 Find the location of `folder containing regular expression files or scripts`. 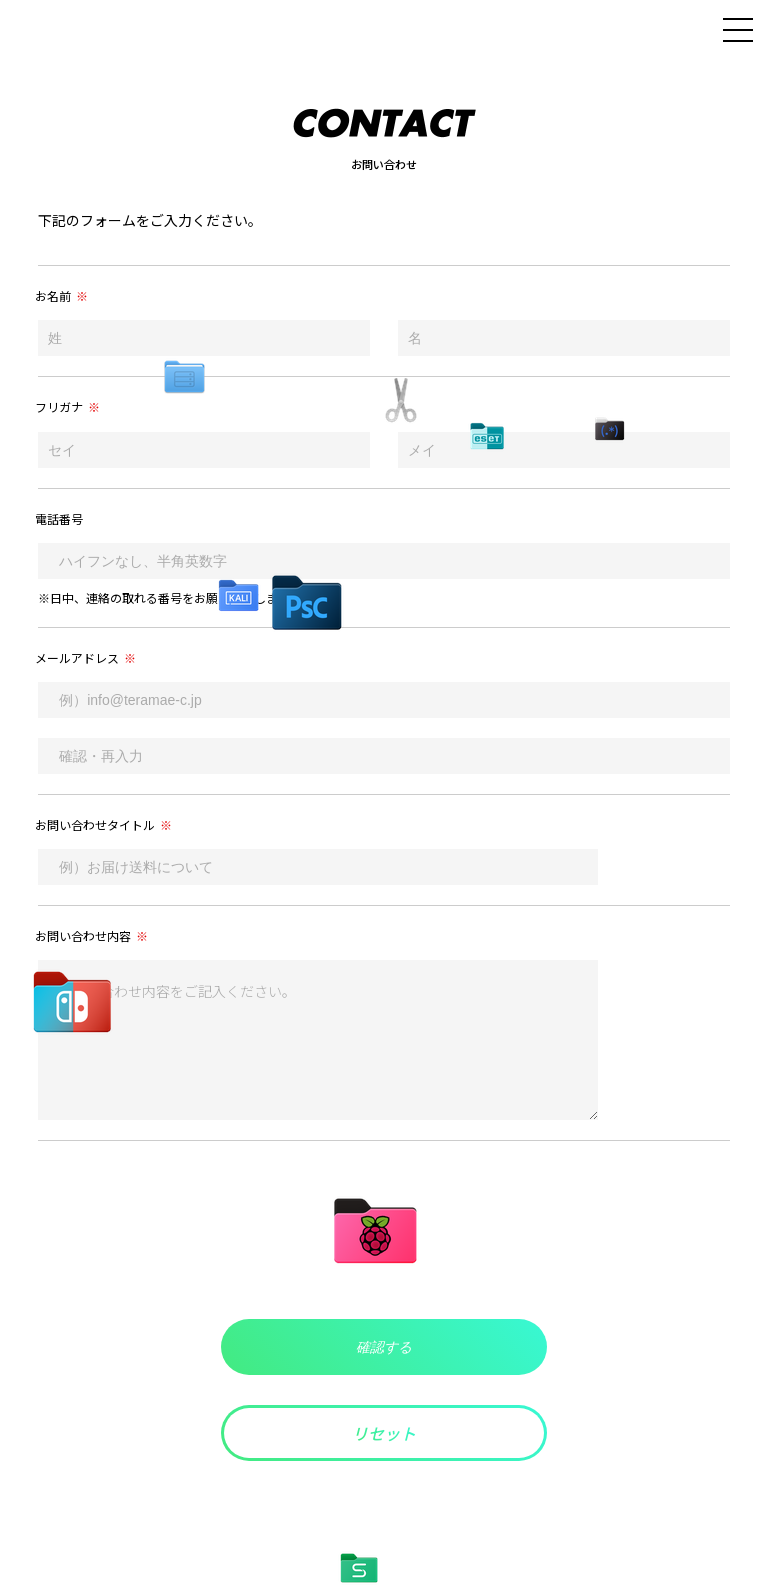

folder containing regular expression files or scripts is located at coordinates (609, 429).